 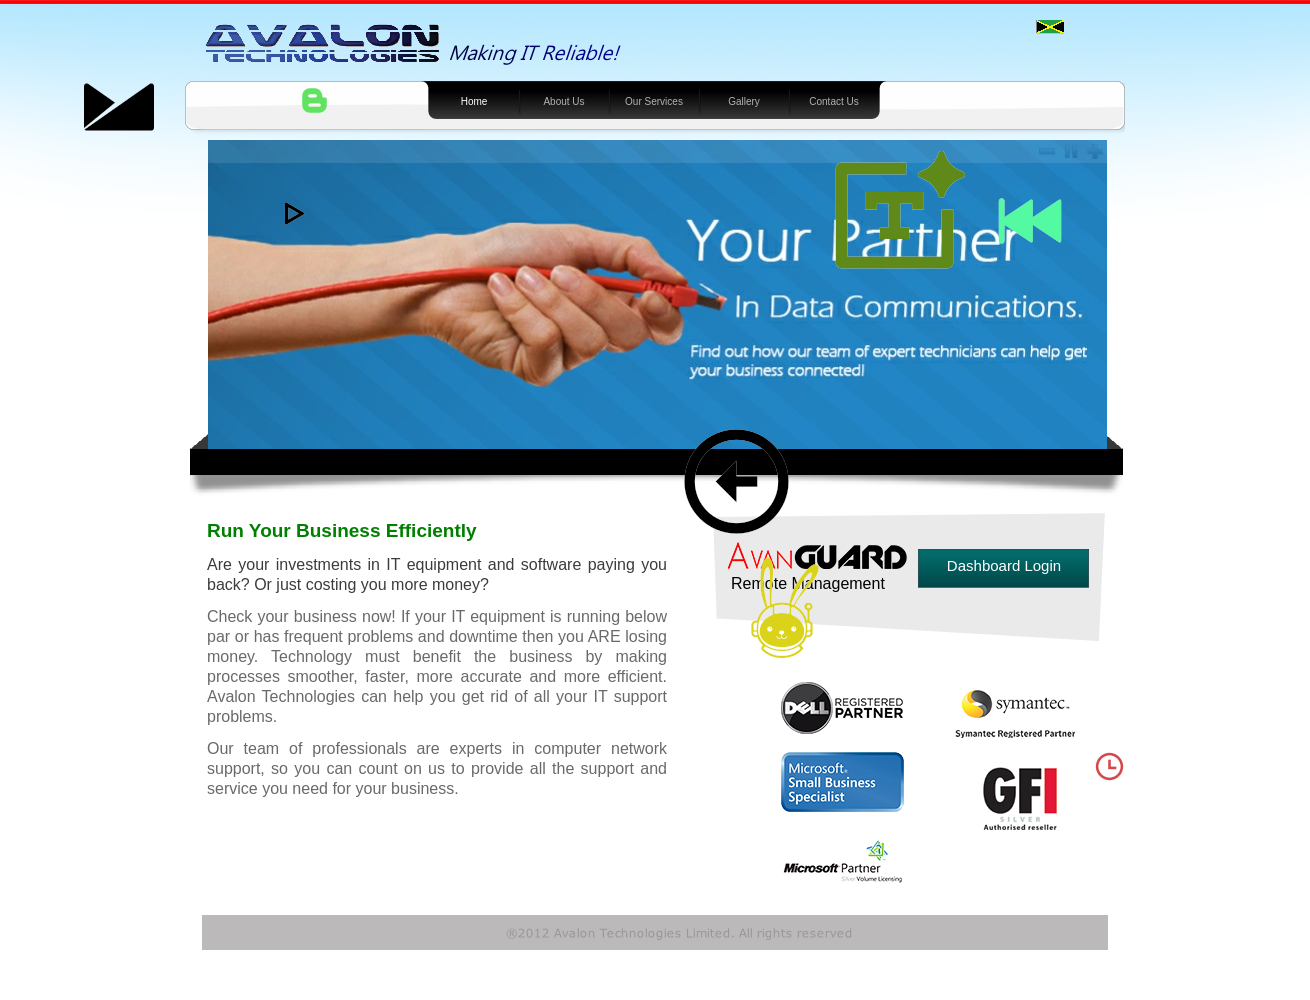 What do you see at coordinates (785, 608) in the screenshot?
I see `trino distributed SQL query engine logo` at bounding box center [785, 608].